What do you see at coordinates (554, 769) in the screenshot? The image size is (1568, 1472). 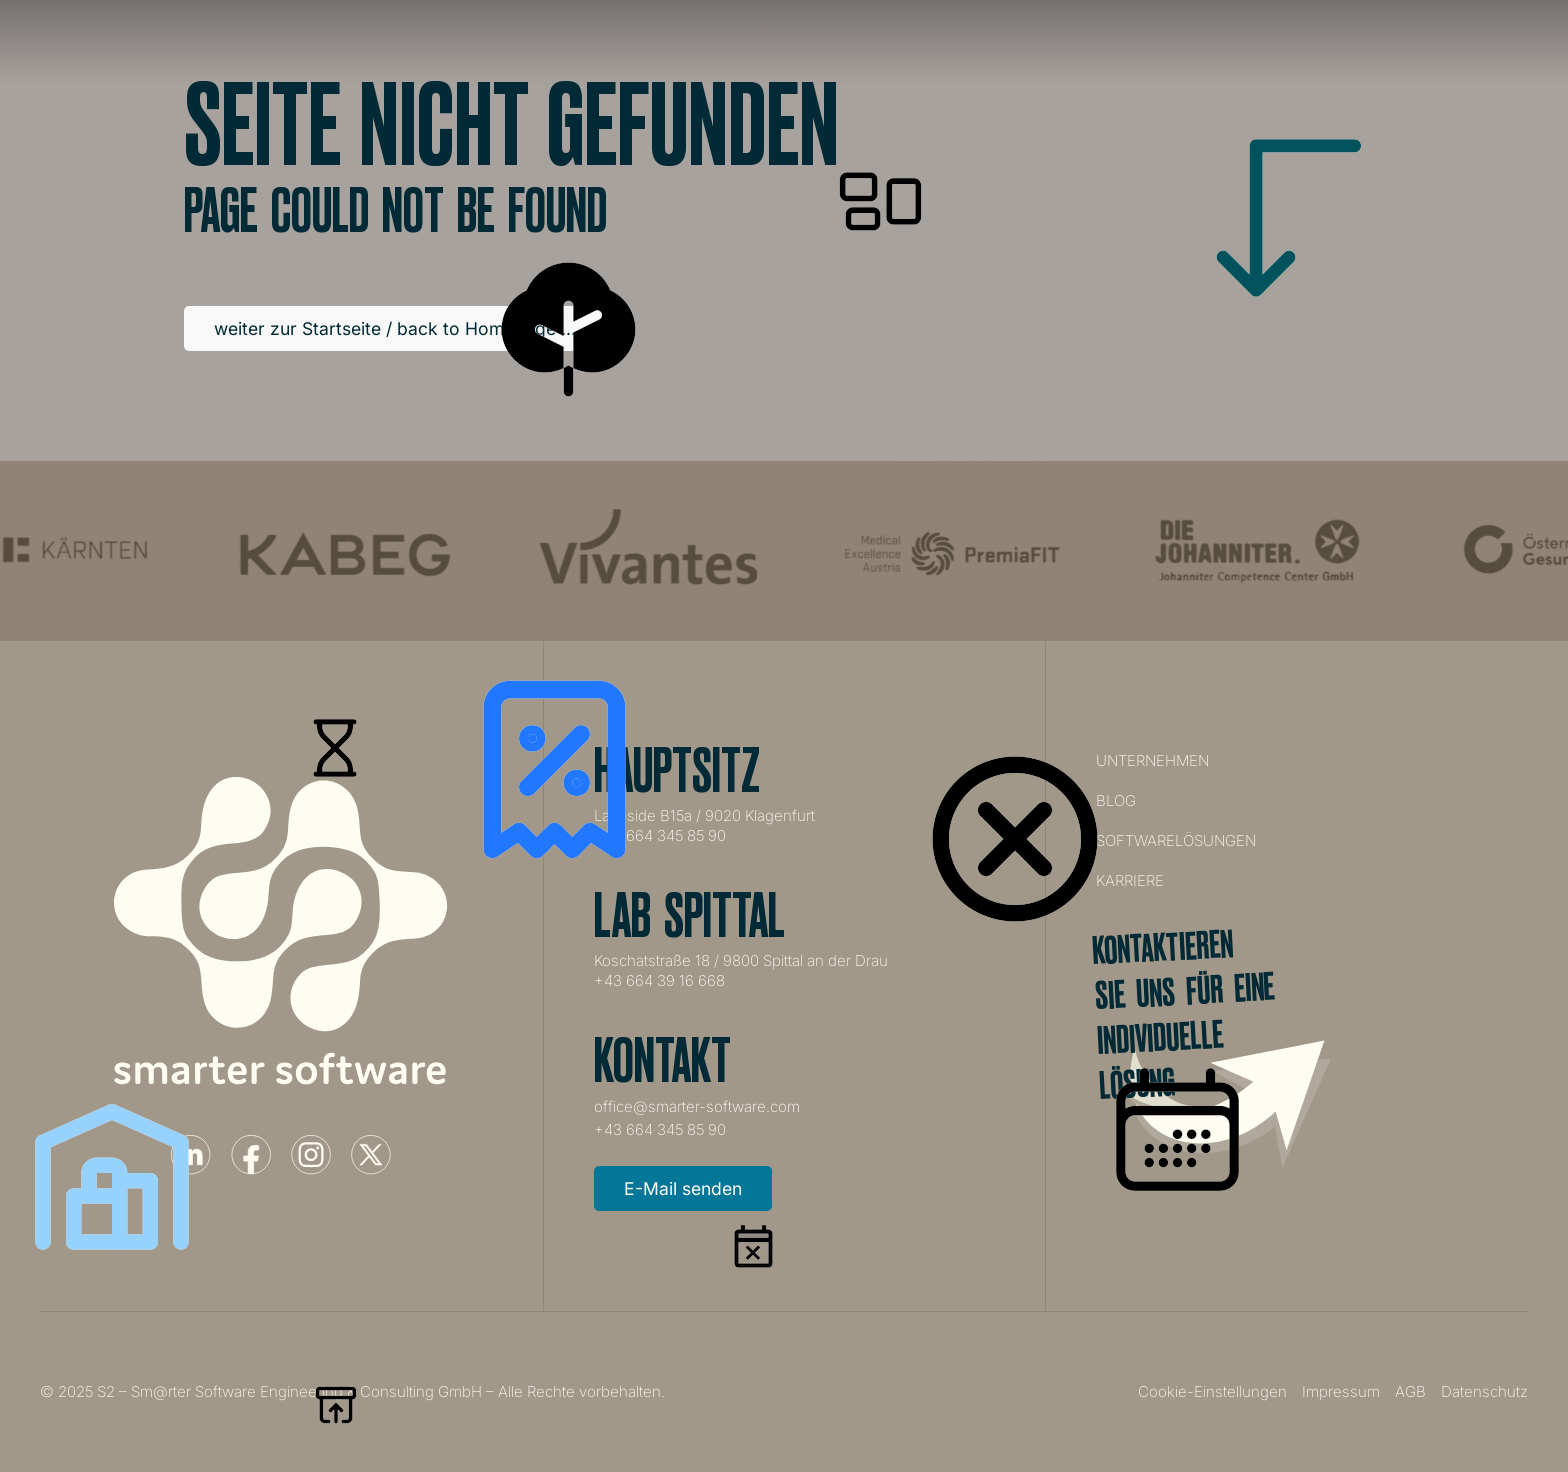 I see `view tax receipt or invoice` at bounding box center [554, 769].